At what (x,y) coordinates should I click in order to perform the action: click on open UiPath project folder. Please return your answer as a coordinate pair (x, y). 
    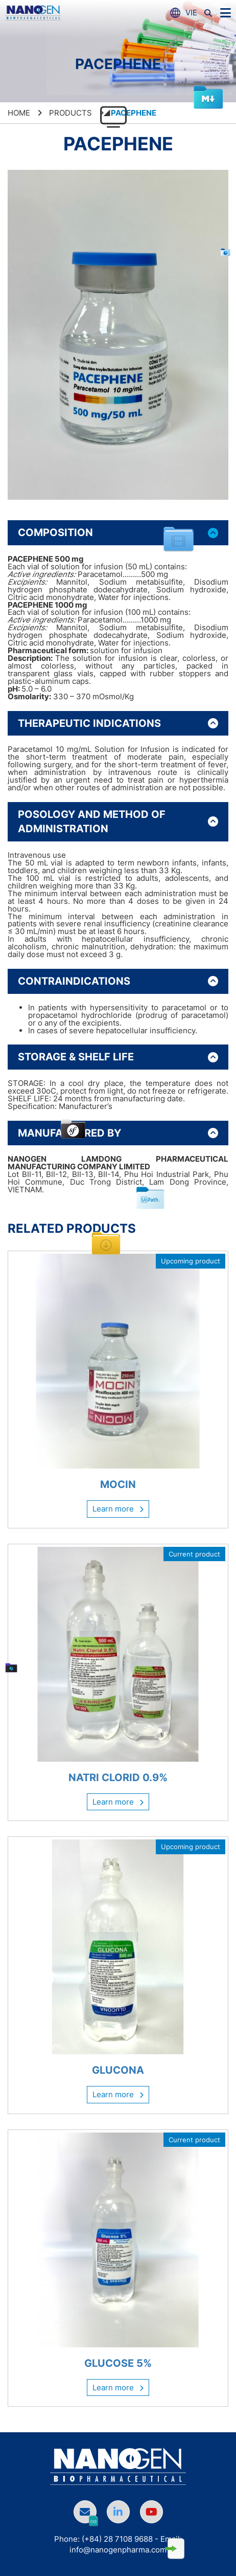
    Looking at the image, I should click on (150, 1198).